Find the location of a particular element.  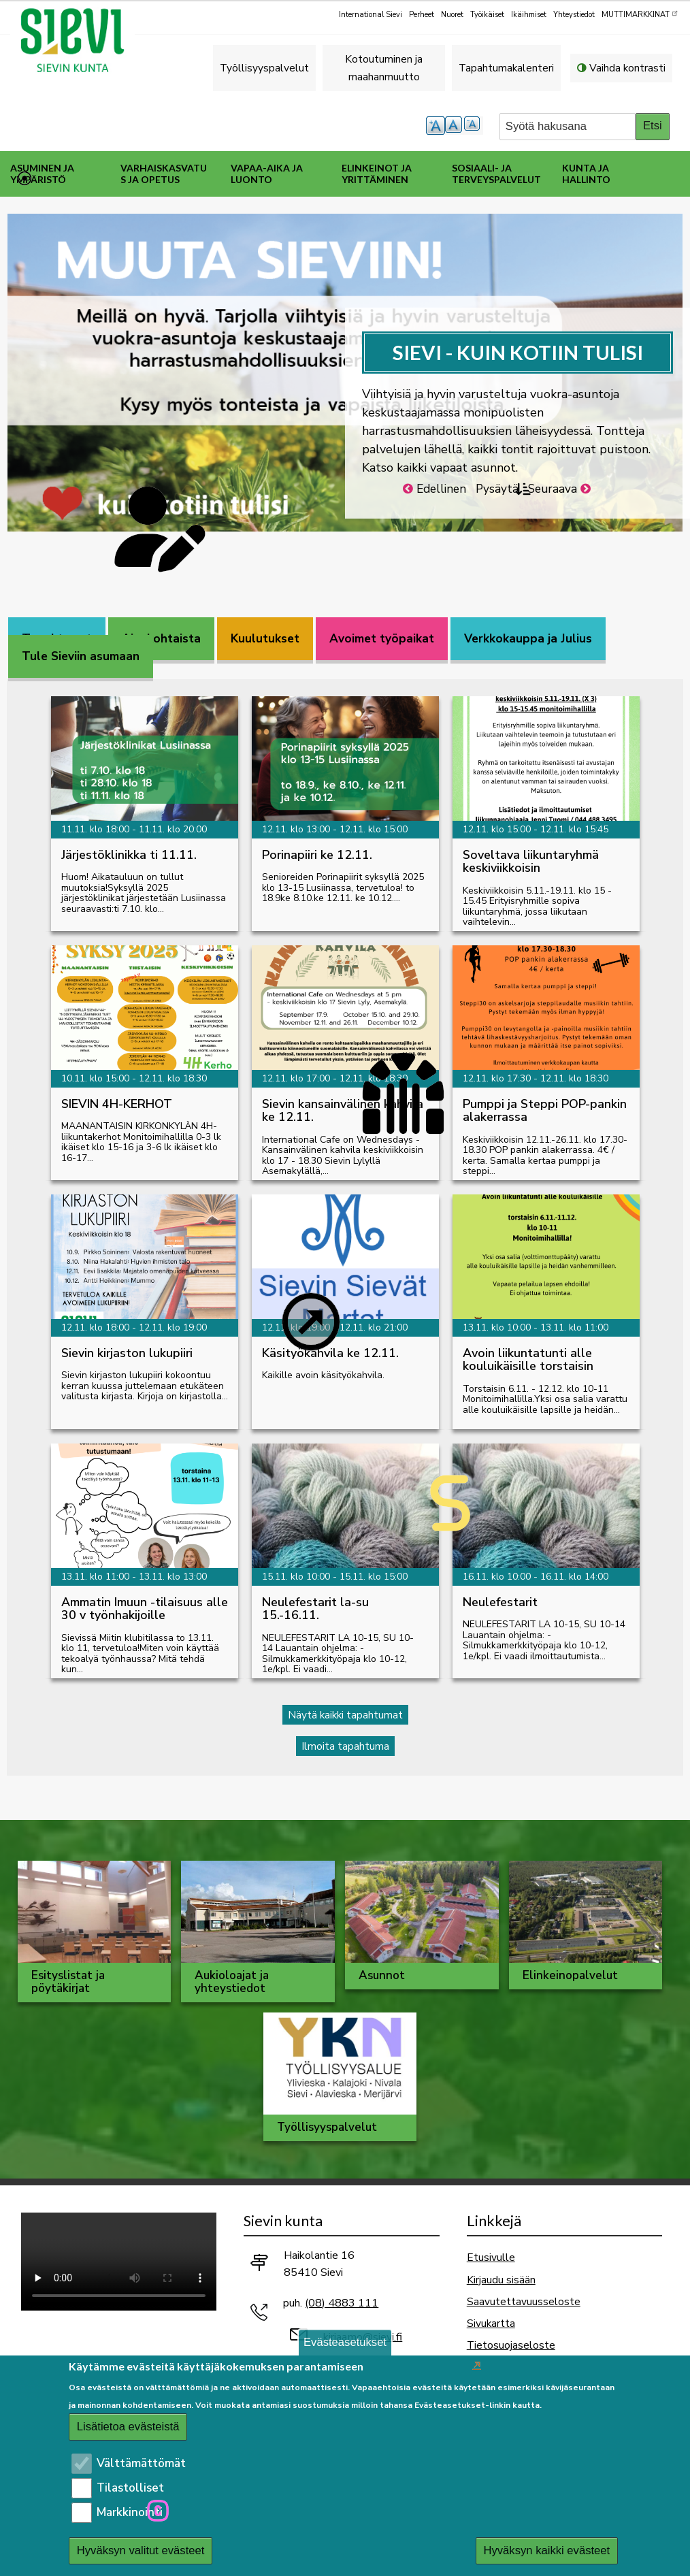

sort items in ascending order is located at coordinates (523, 489).